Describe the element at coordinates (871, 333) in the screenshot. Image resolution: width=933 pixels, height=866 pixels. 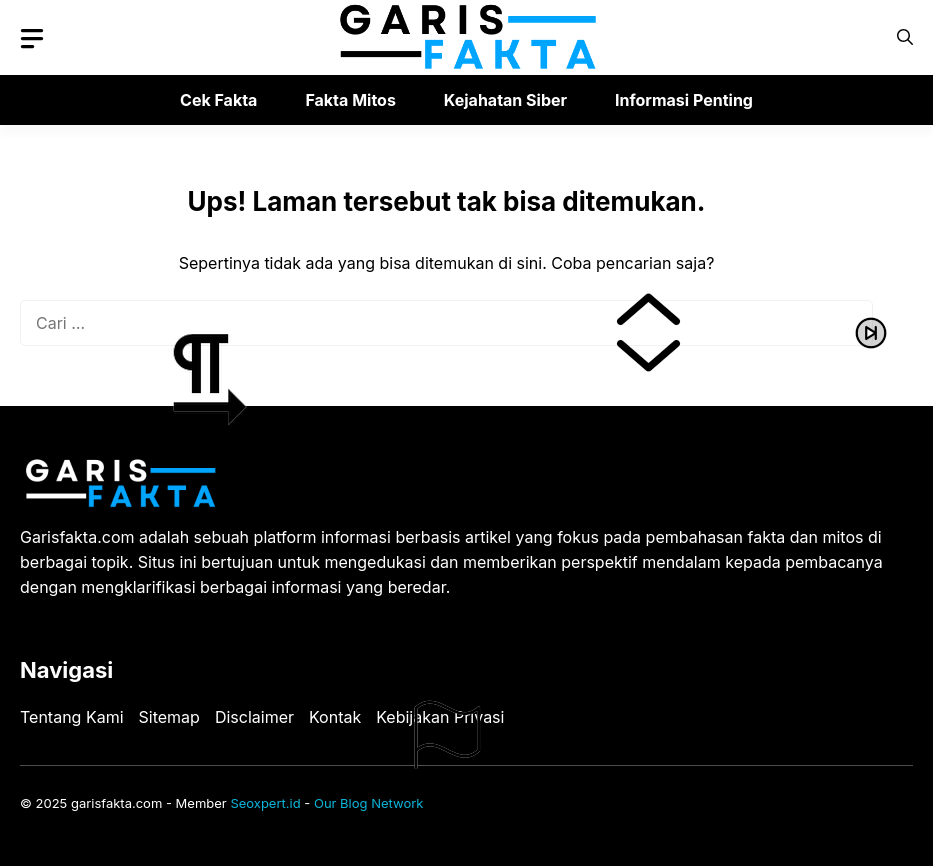
I see `skip to next track` at that location.